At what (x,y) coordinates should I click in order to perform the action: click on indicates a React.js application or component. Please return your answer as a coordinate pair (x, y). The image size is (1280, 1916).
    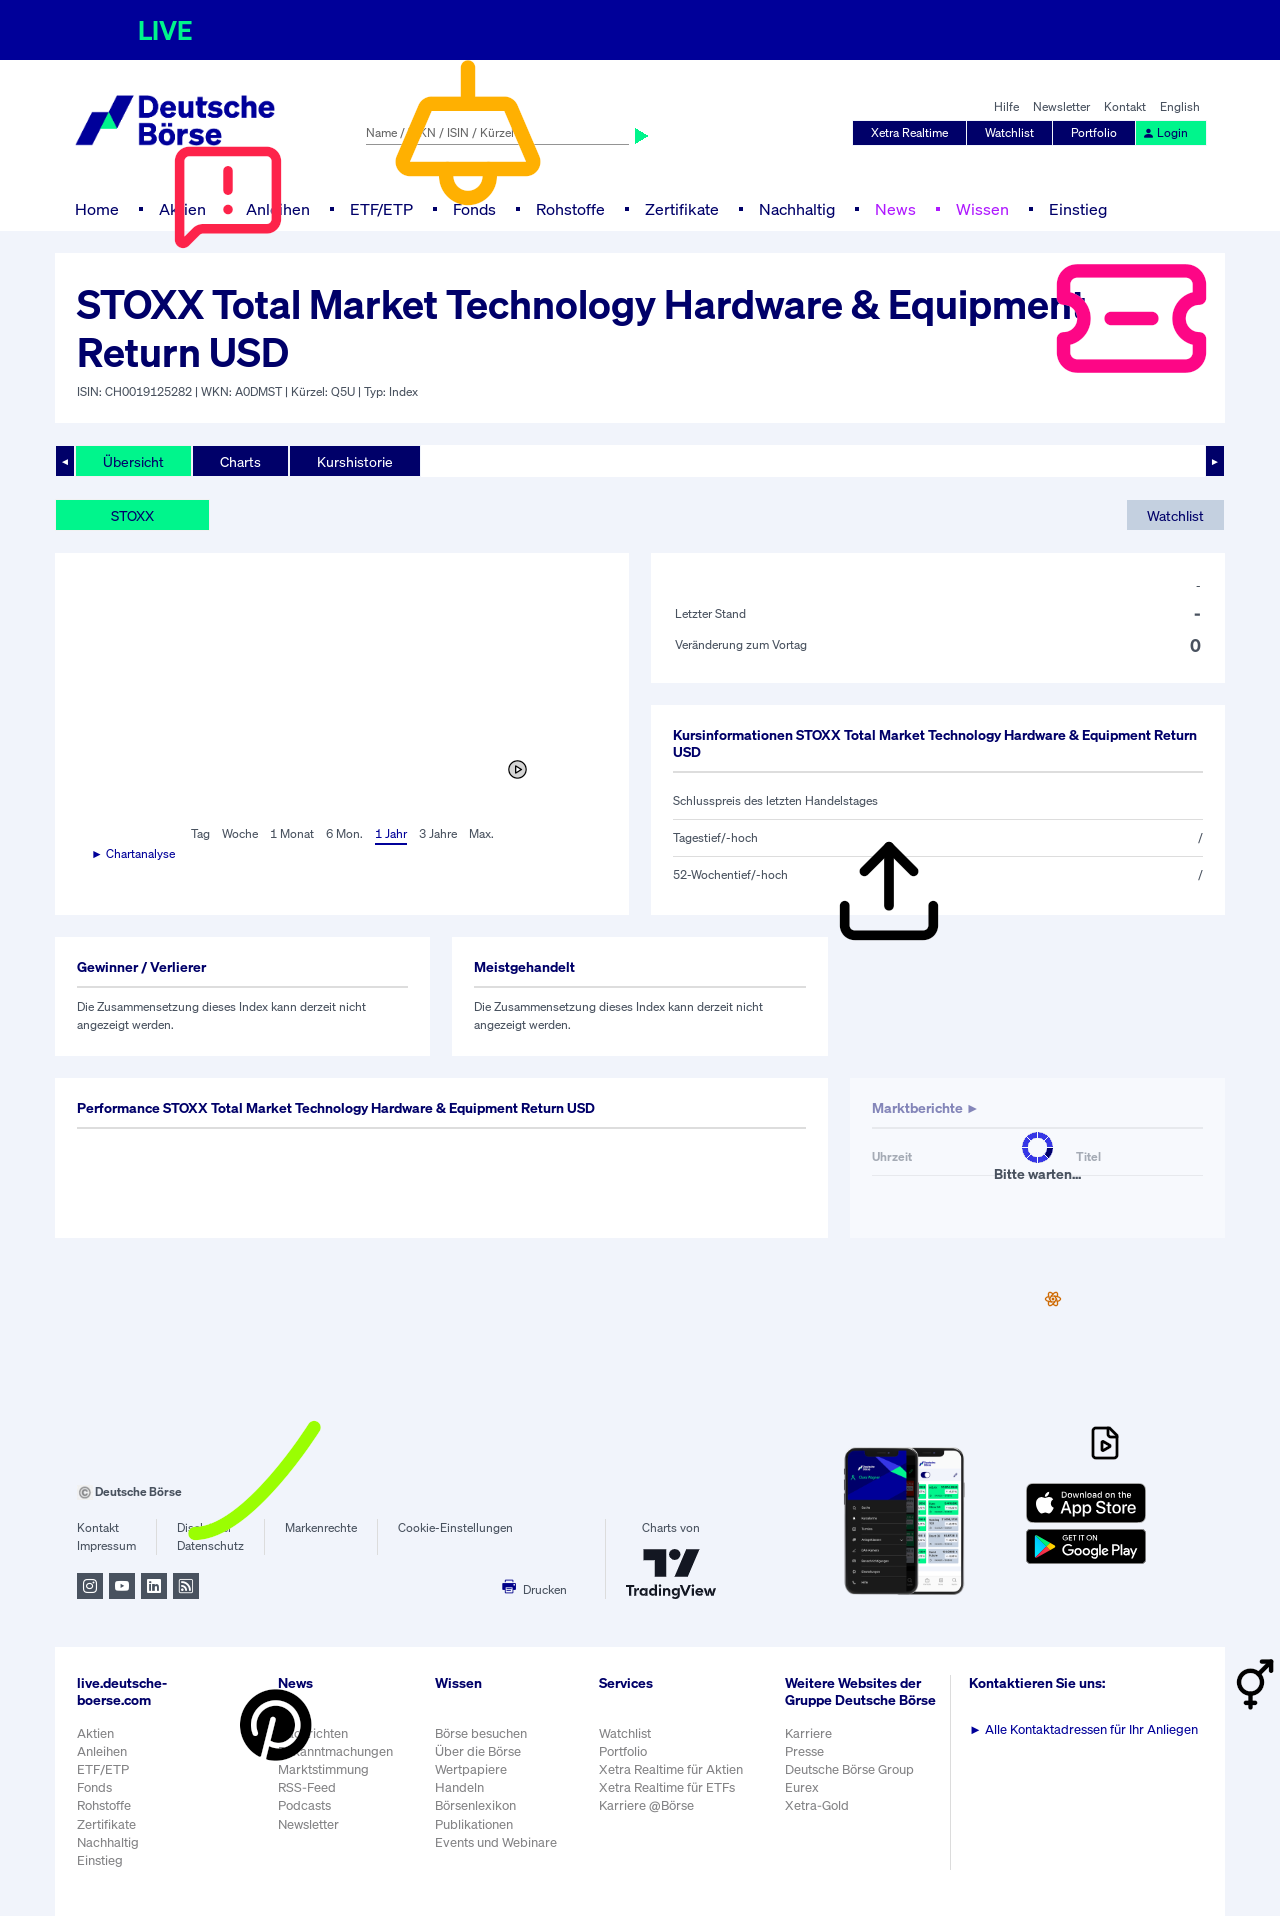
    Looking at the image, I should click on (1053, 1299).